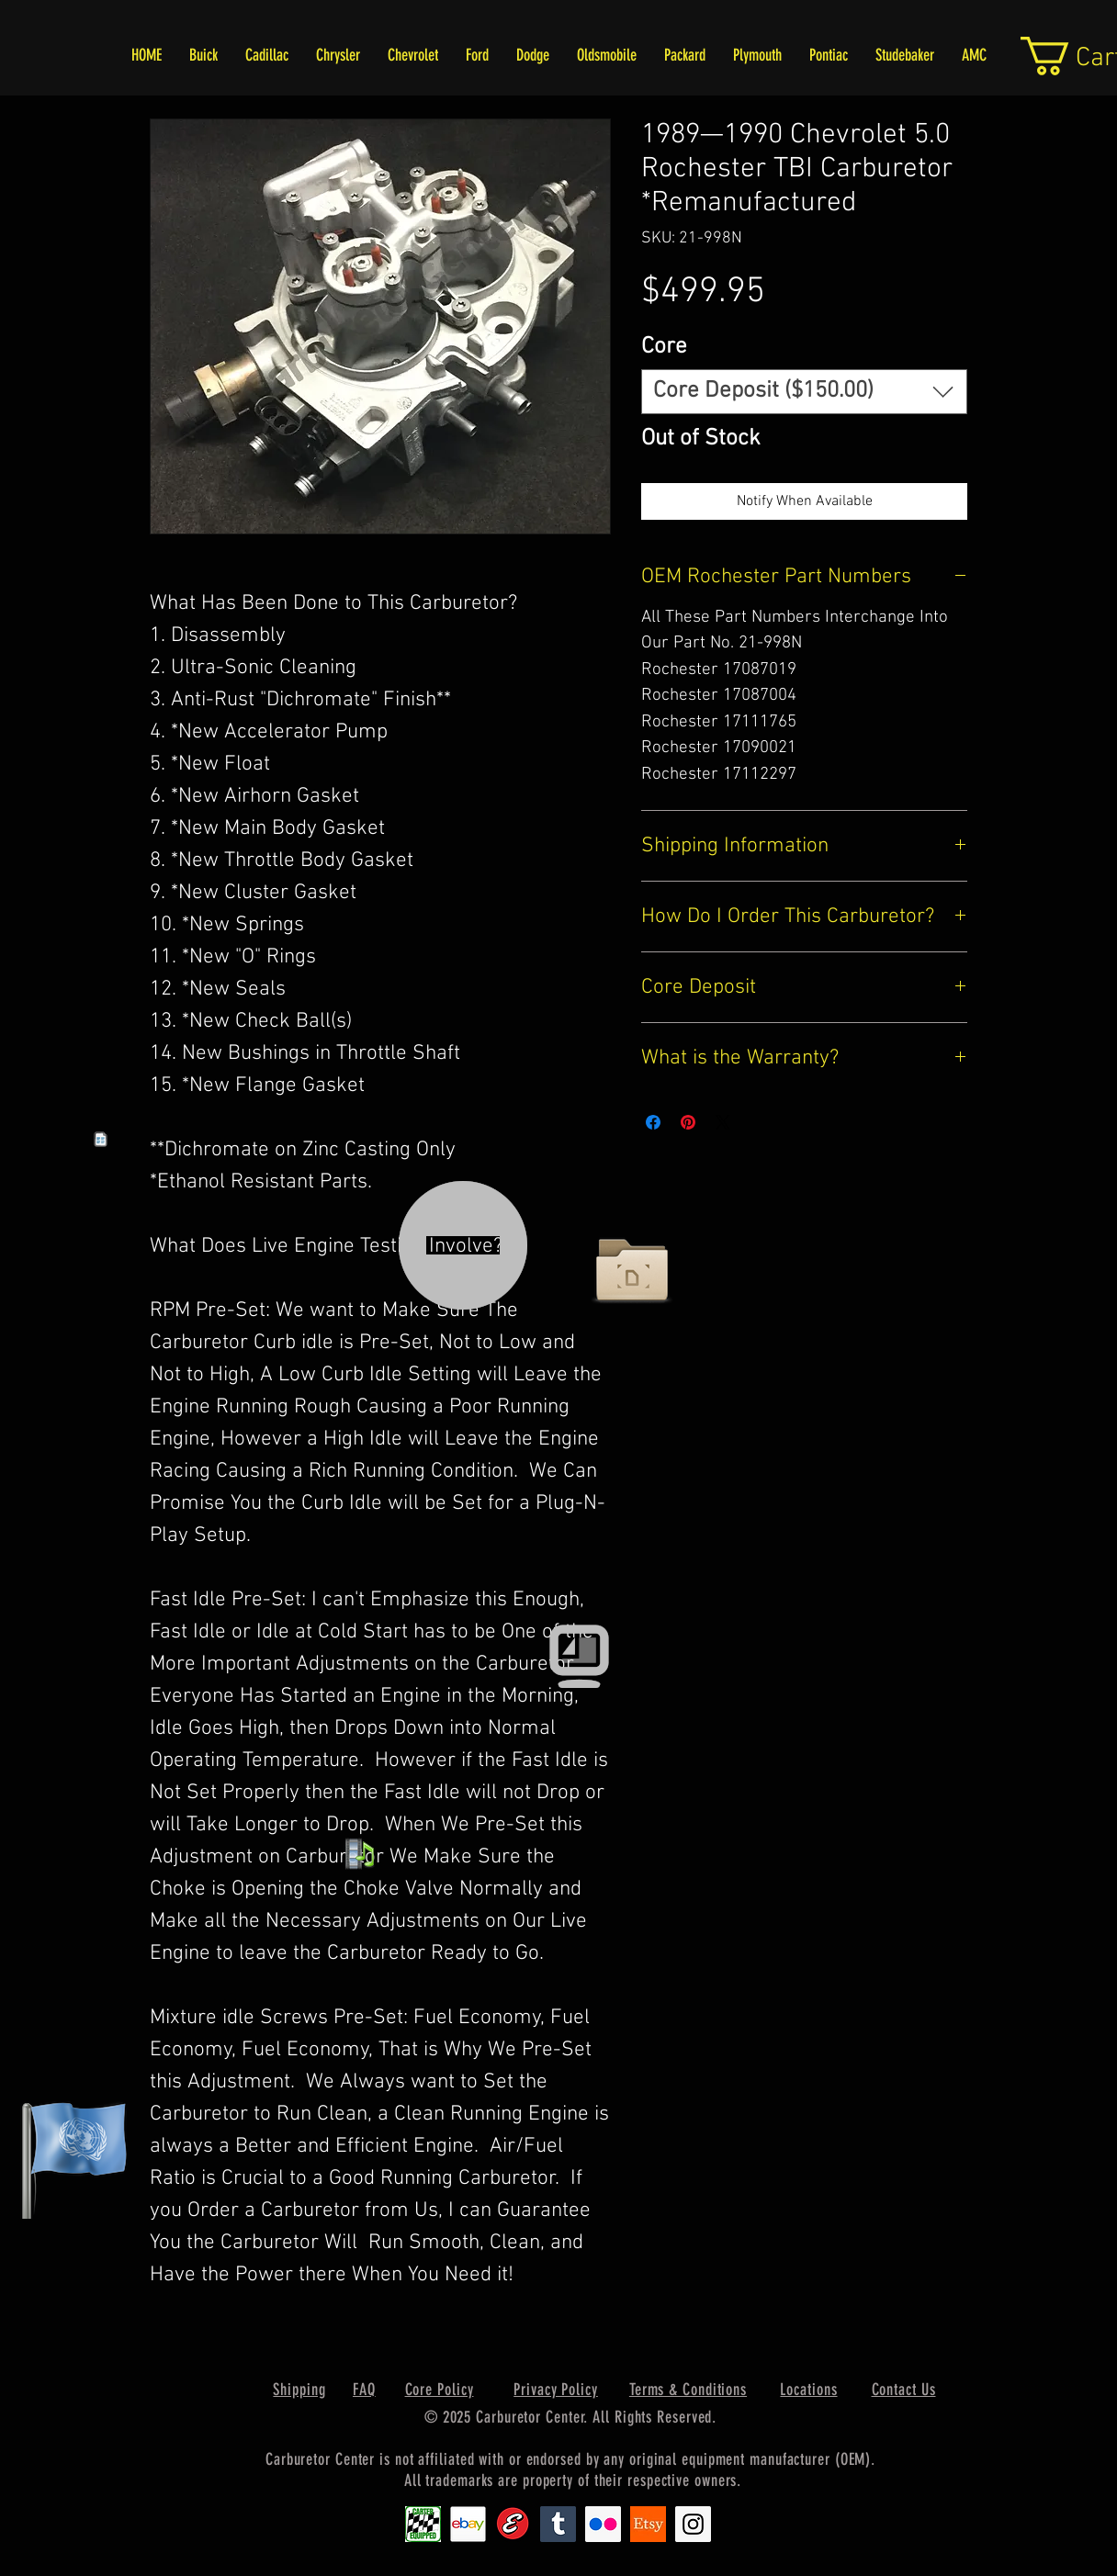  What do you see at coordinates (579, 1654) in the screenshot?
I see `change your desktop wallpaper` at bounding box center [579, 1654].